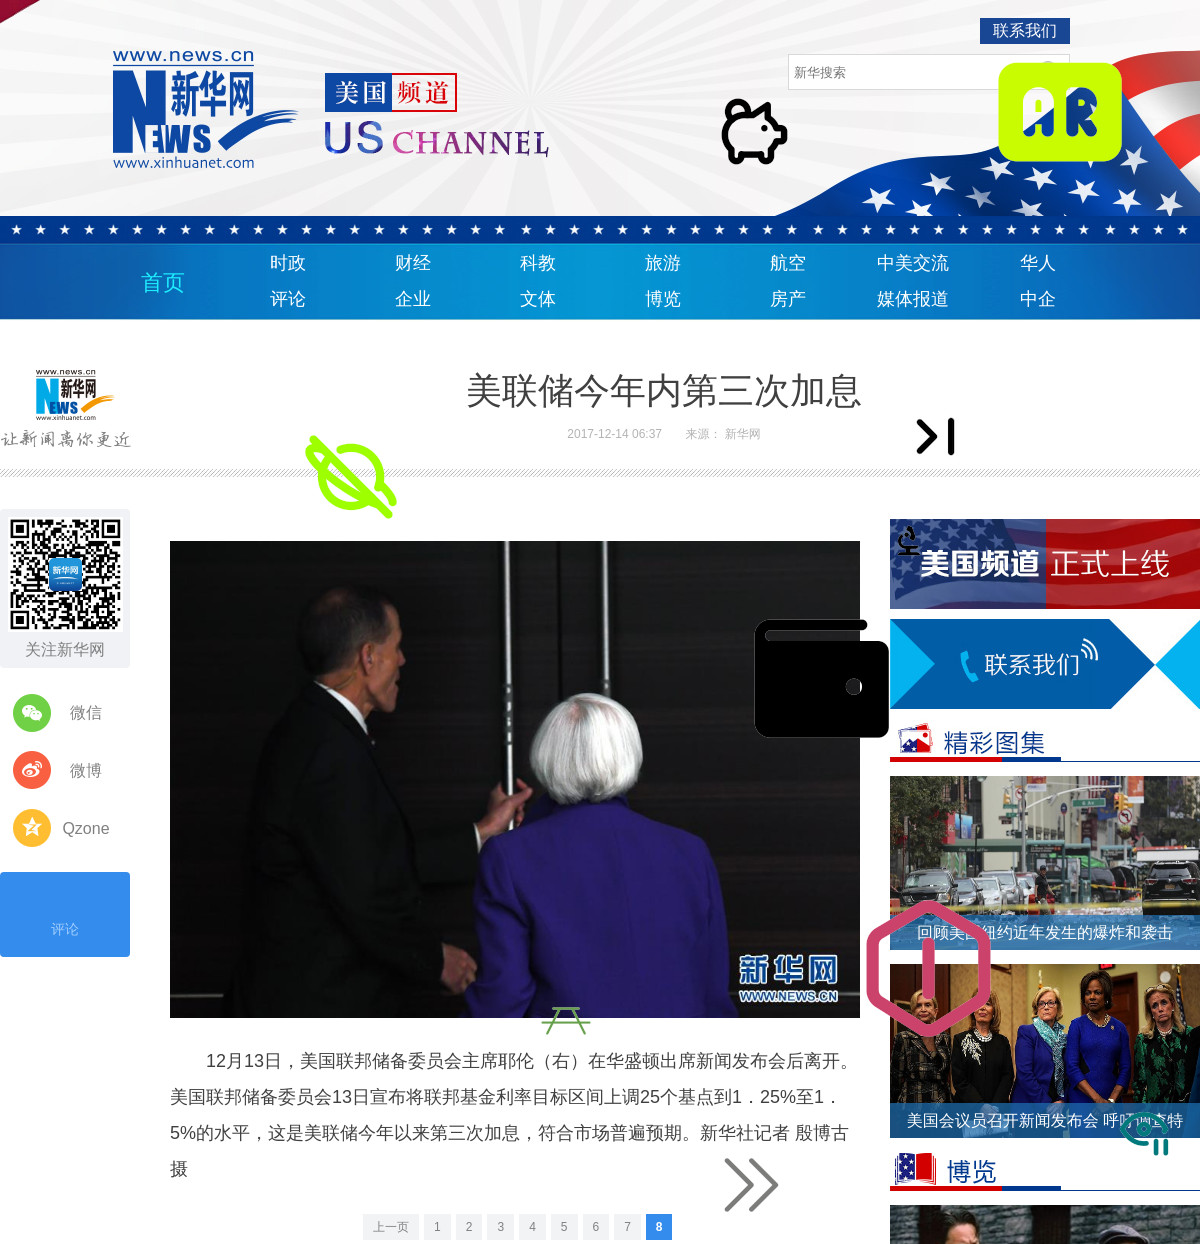 The width and height of the screenshot is (1200, 1244). Describe the element at coordinates (909, 541) in the screenshot. I see `access biotech or laboratory features` at that location.